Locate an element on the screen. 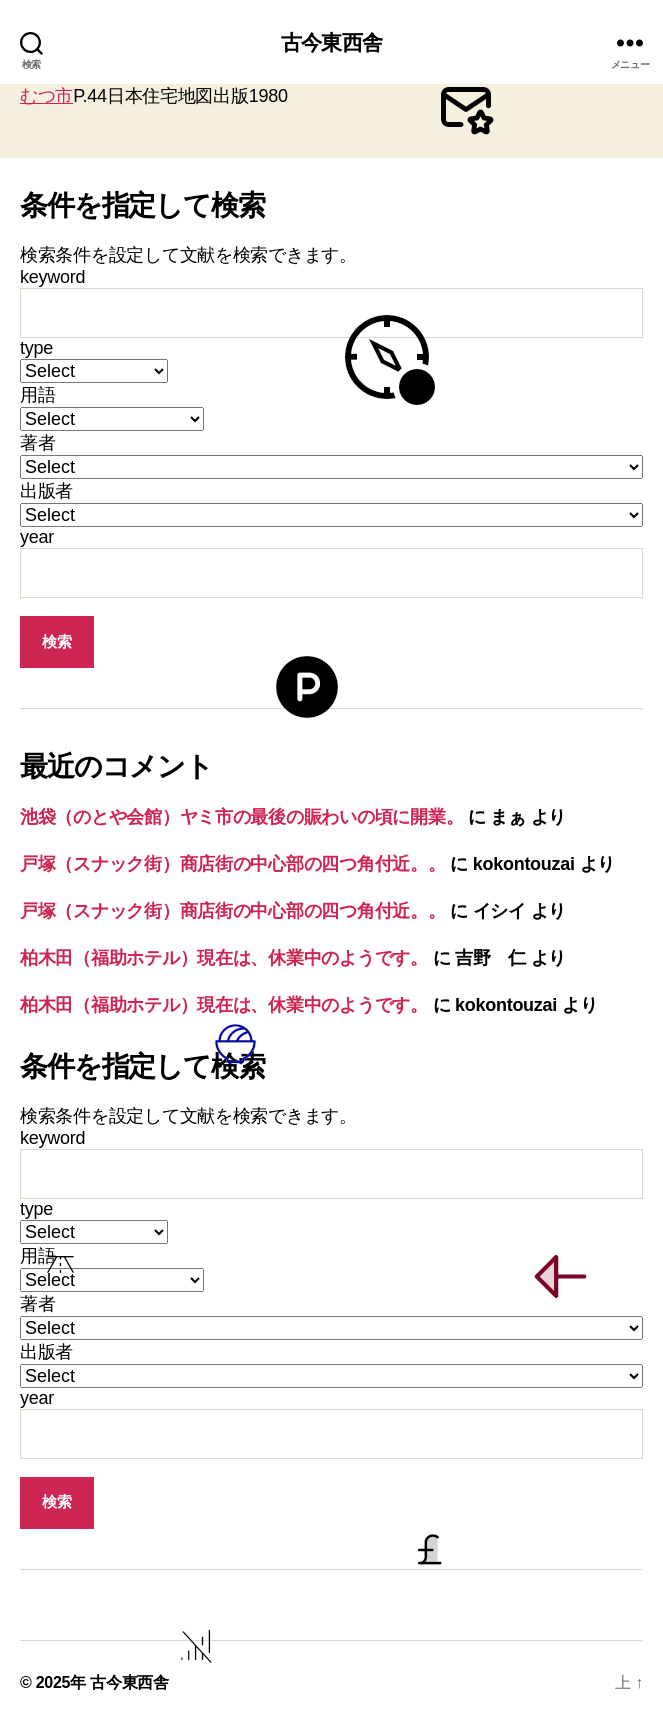  indicates parking availability or location is located at coordinates (307, 687).